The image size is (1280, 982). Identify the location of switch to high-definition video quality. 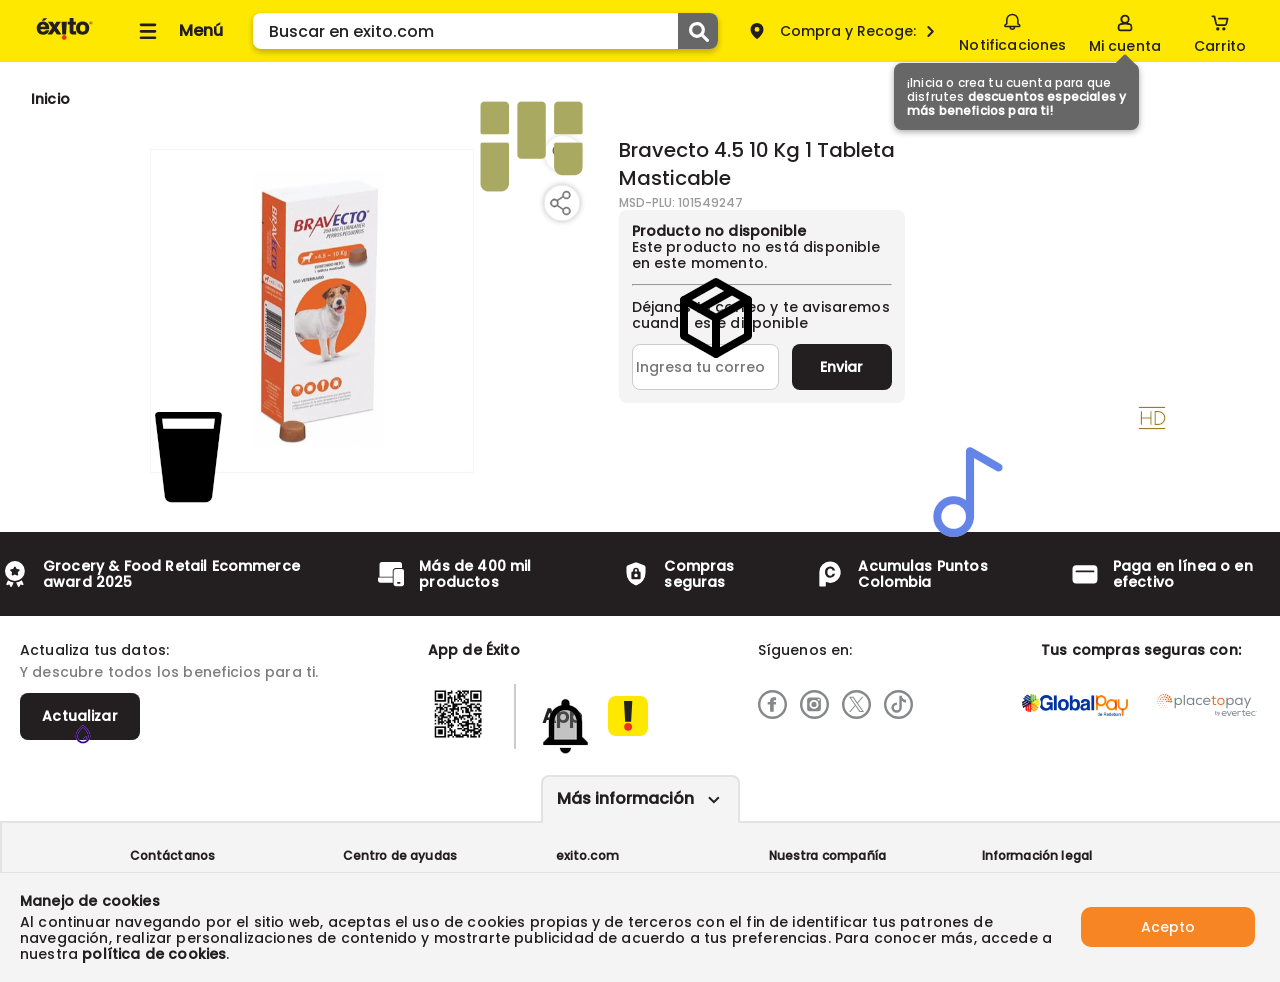
(1152, 418).